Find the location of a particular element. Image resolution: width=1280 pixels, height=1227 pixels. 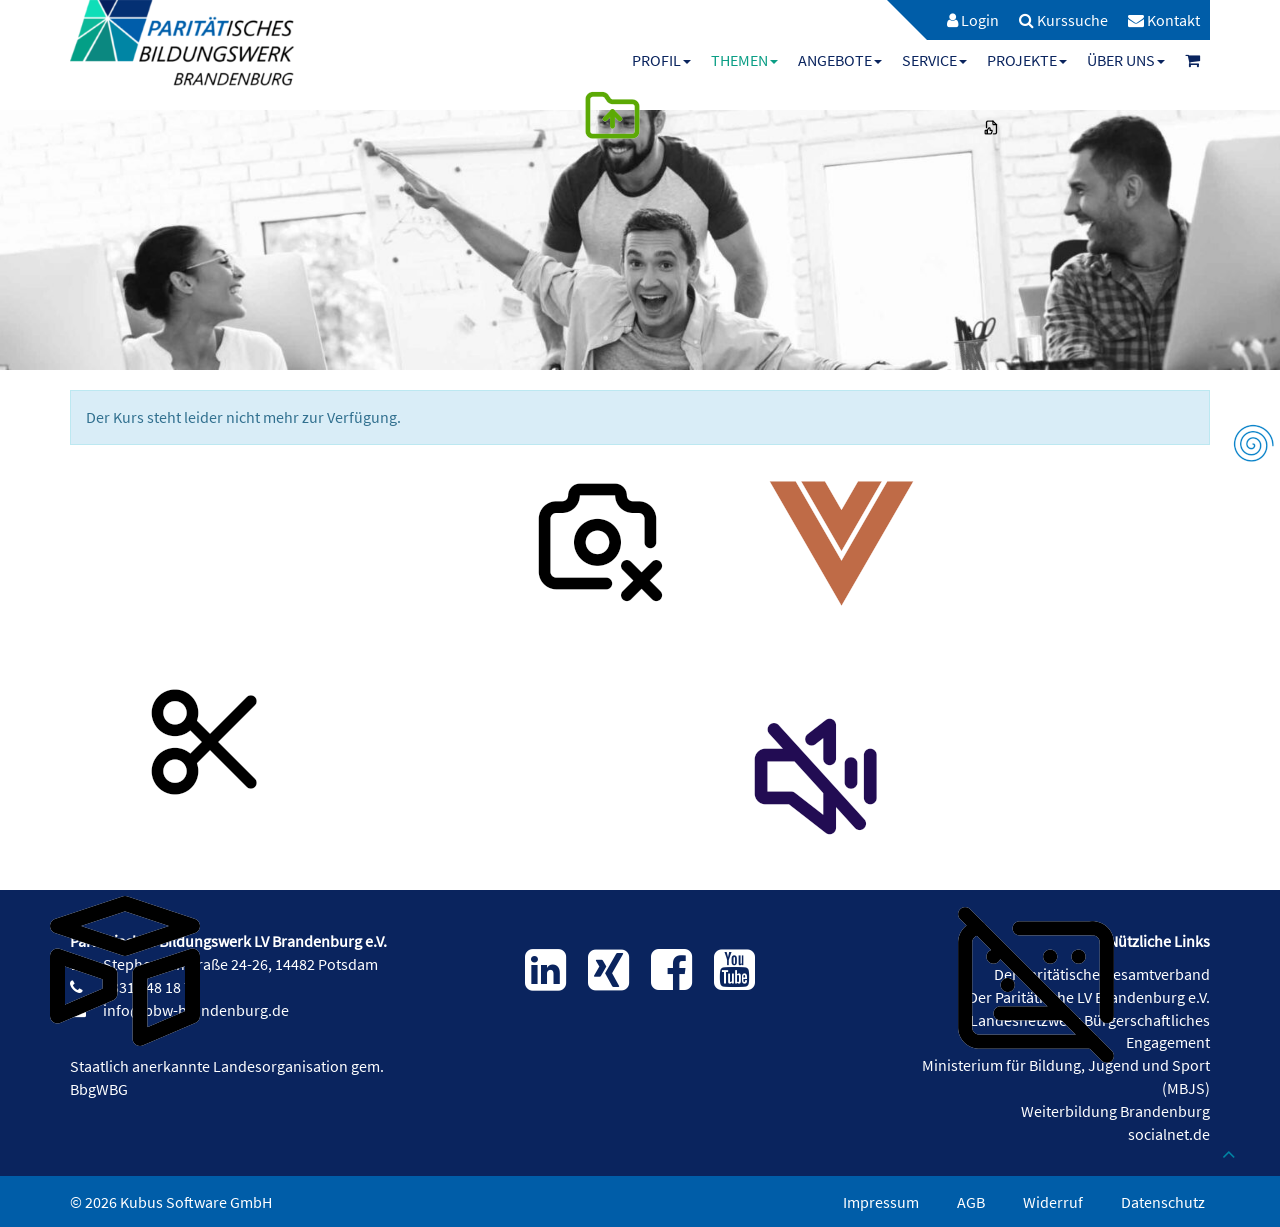

disable camera access is located at coordinates (597, 536).